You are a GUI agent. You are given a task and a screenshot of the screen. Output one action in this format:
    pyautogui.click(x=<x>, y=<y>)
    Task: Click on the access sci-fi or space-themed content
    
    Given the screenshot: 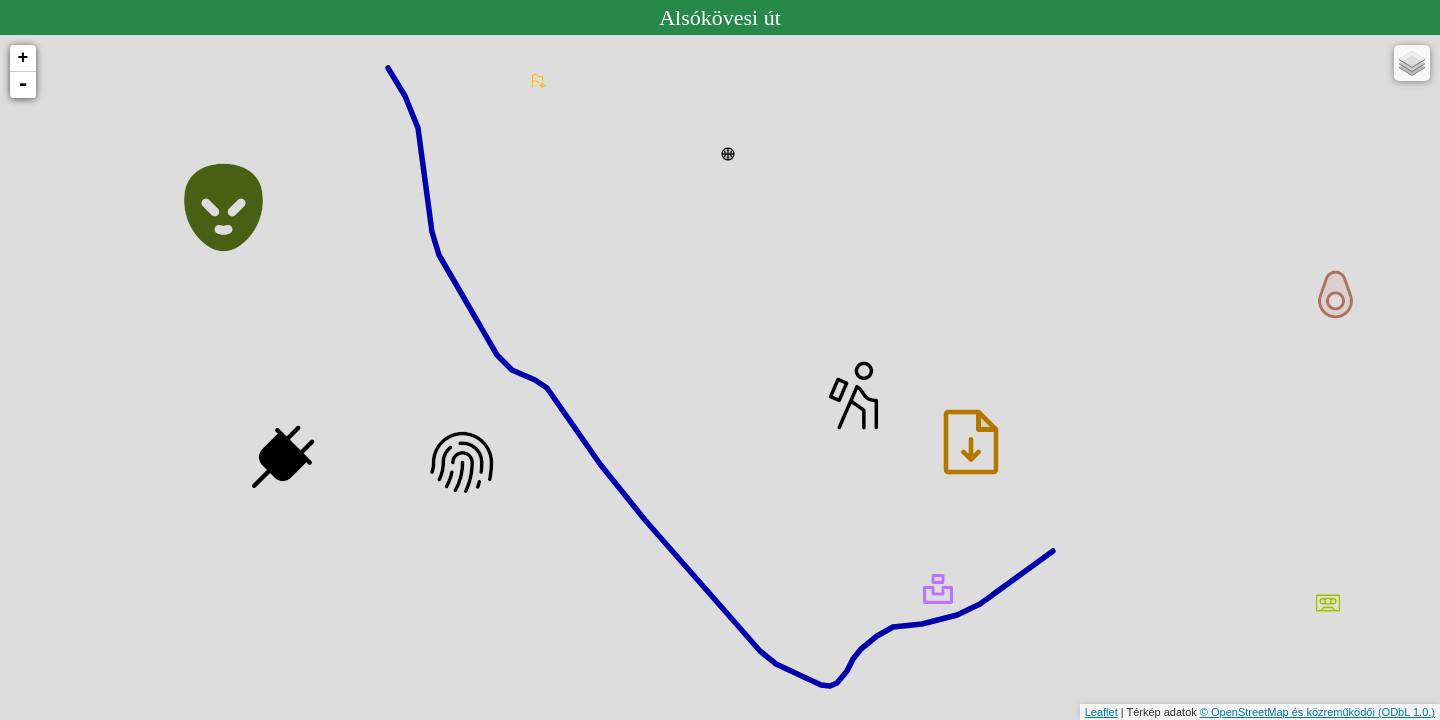 What is the action you would take?
    pyautogui.click(x=223, y=207)
    